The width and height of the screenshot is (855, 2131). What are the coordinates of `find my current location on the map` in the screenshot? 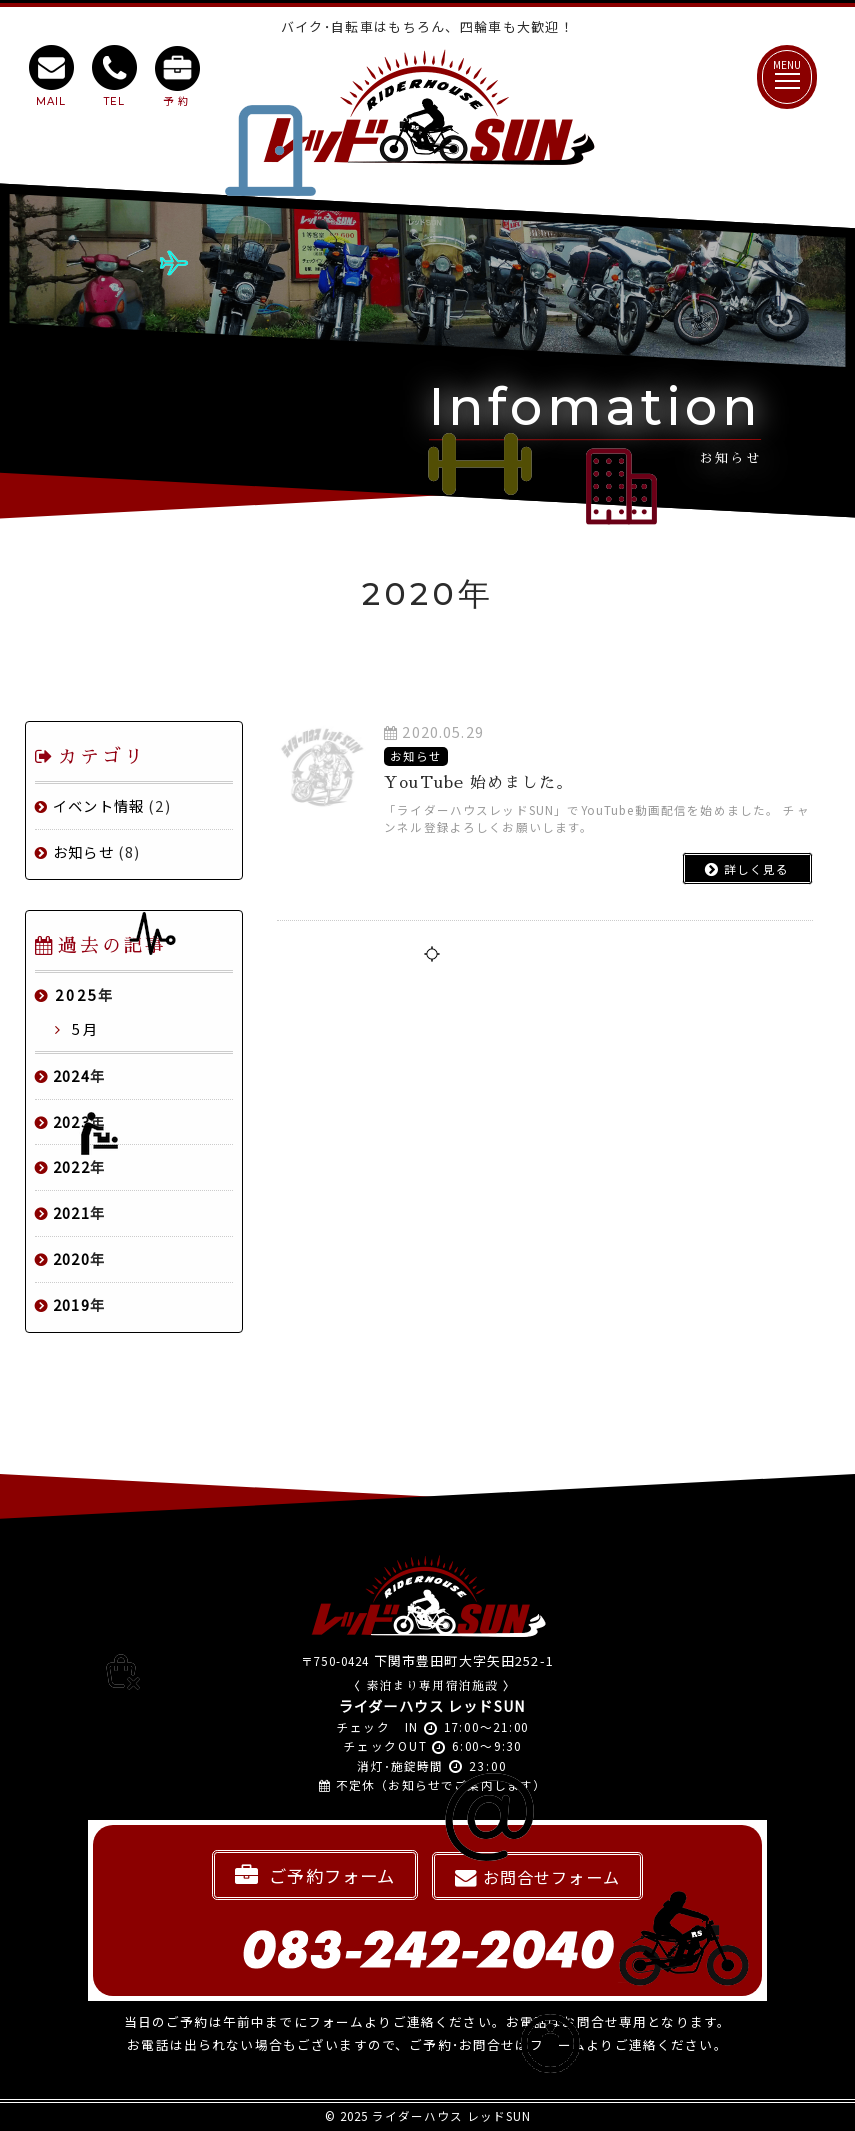 It's located at (432, 954).